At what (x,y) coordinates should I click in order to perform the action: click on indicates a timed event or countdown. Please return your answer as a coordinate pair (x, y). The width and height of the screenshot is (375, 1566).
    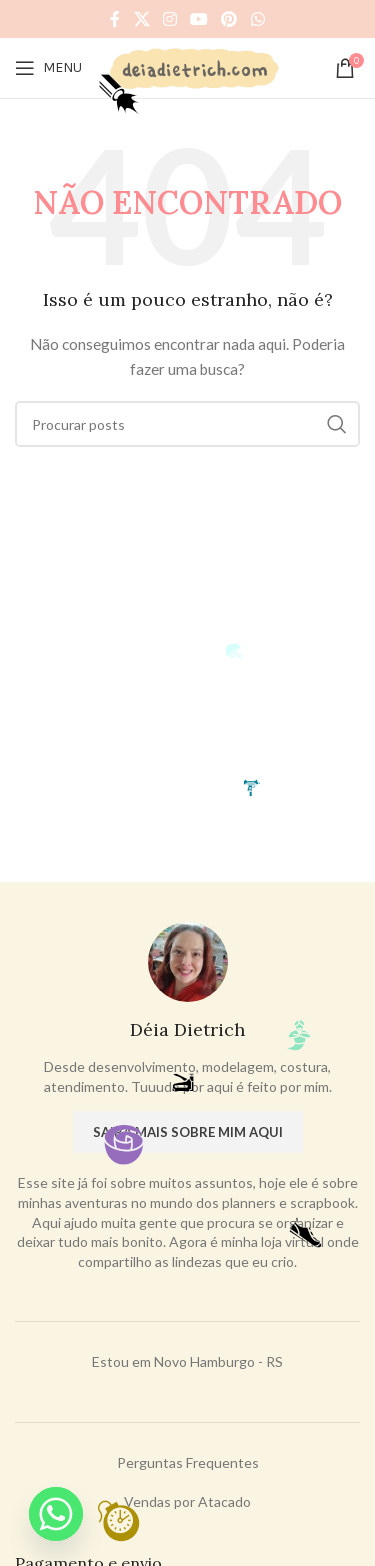
    Looking at the image, I should click on (118, 1520).